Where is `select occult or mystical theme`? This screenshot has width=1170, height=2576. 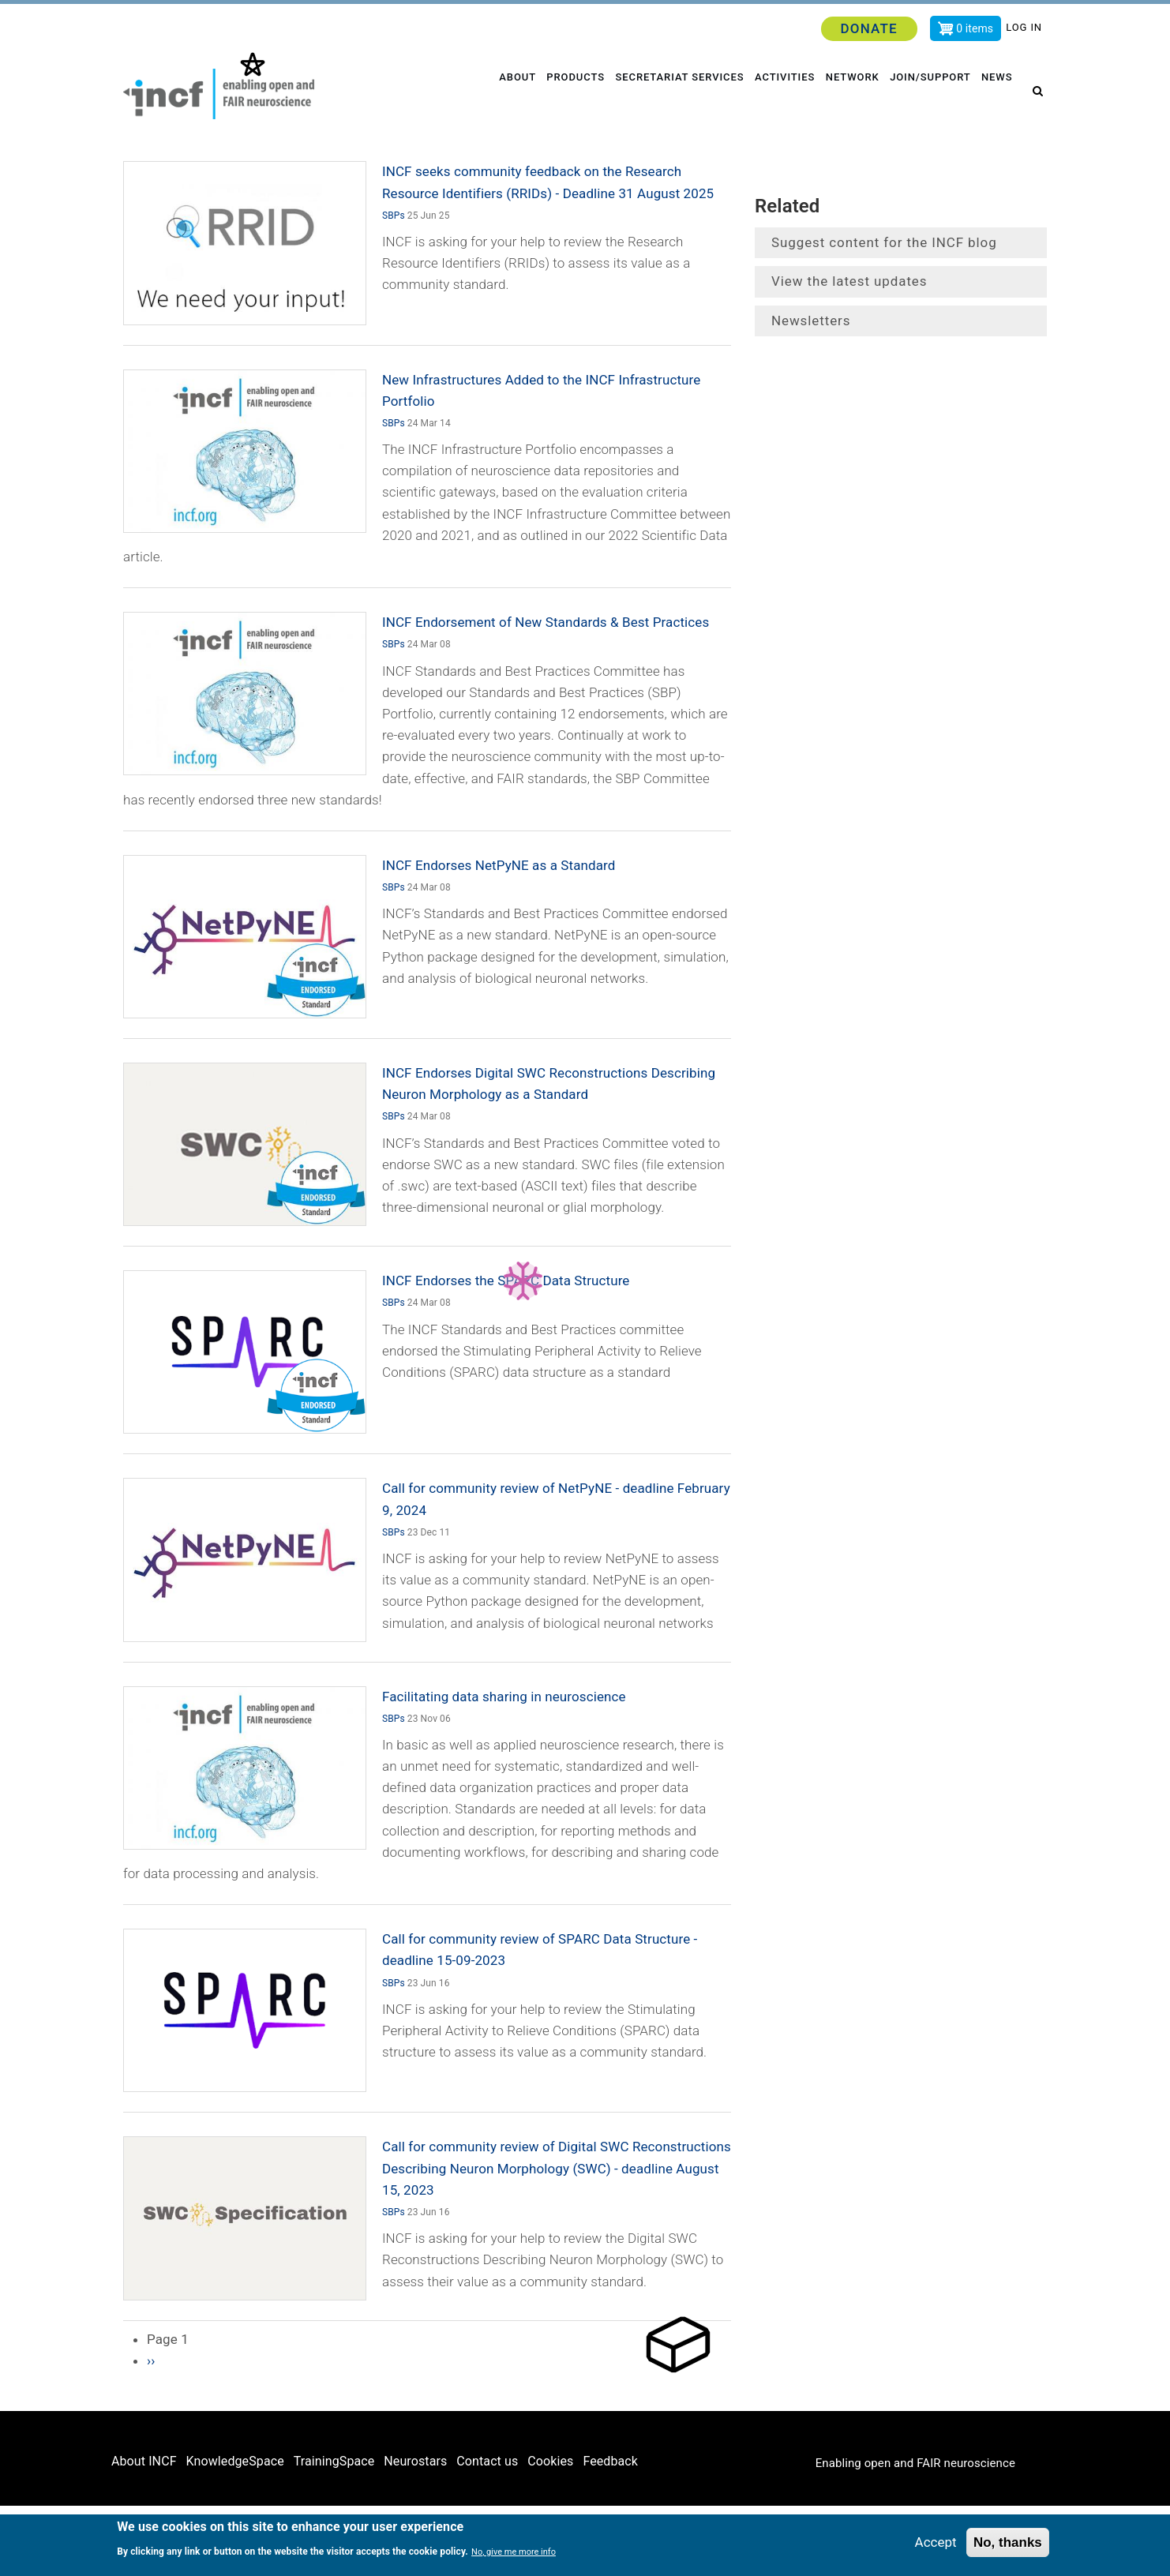 select occult or mystical theme is located at coordinates (253, 66).